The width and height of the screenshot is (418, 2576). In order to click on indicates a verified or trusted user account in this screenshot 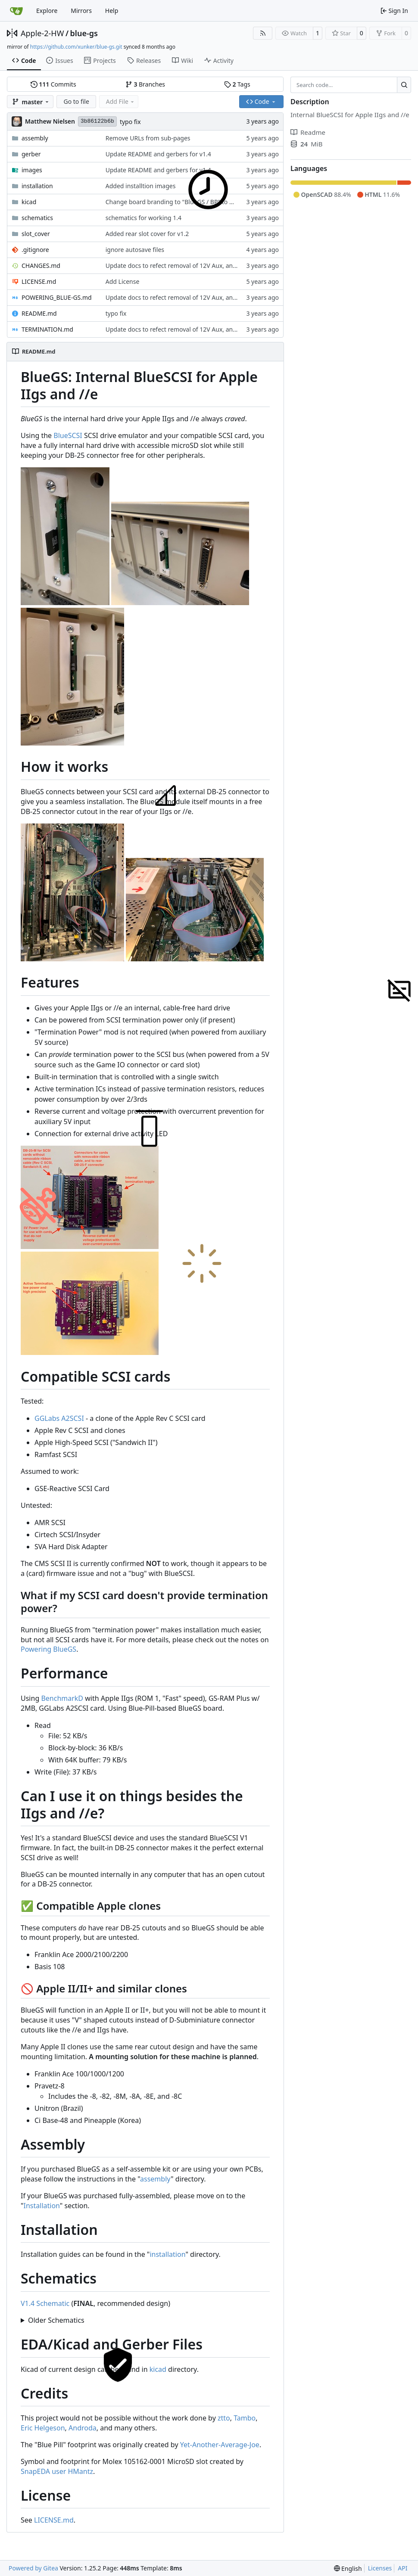, I will do `click(118, 2365)`.